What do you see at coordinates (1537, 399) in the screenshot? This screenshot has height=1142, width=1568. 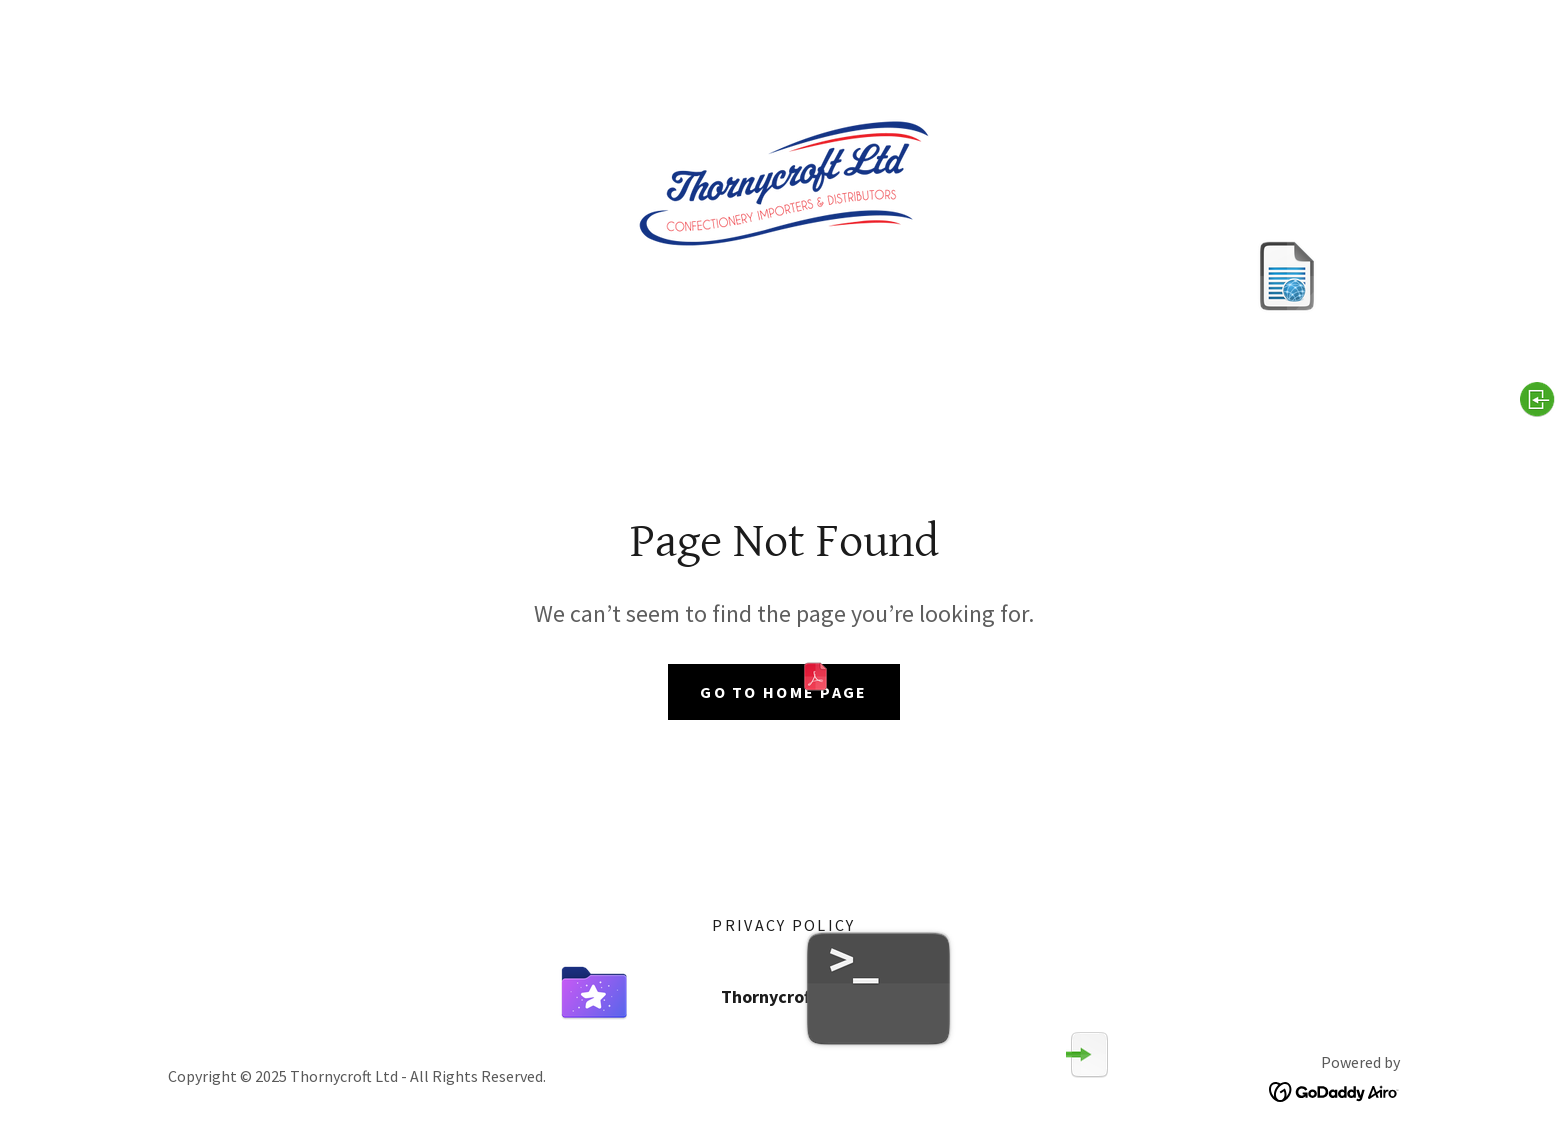 I see `log out of your account` at bounding box center [1537, 399].